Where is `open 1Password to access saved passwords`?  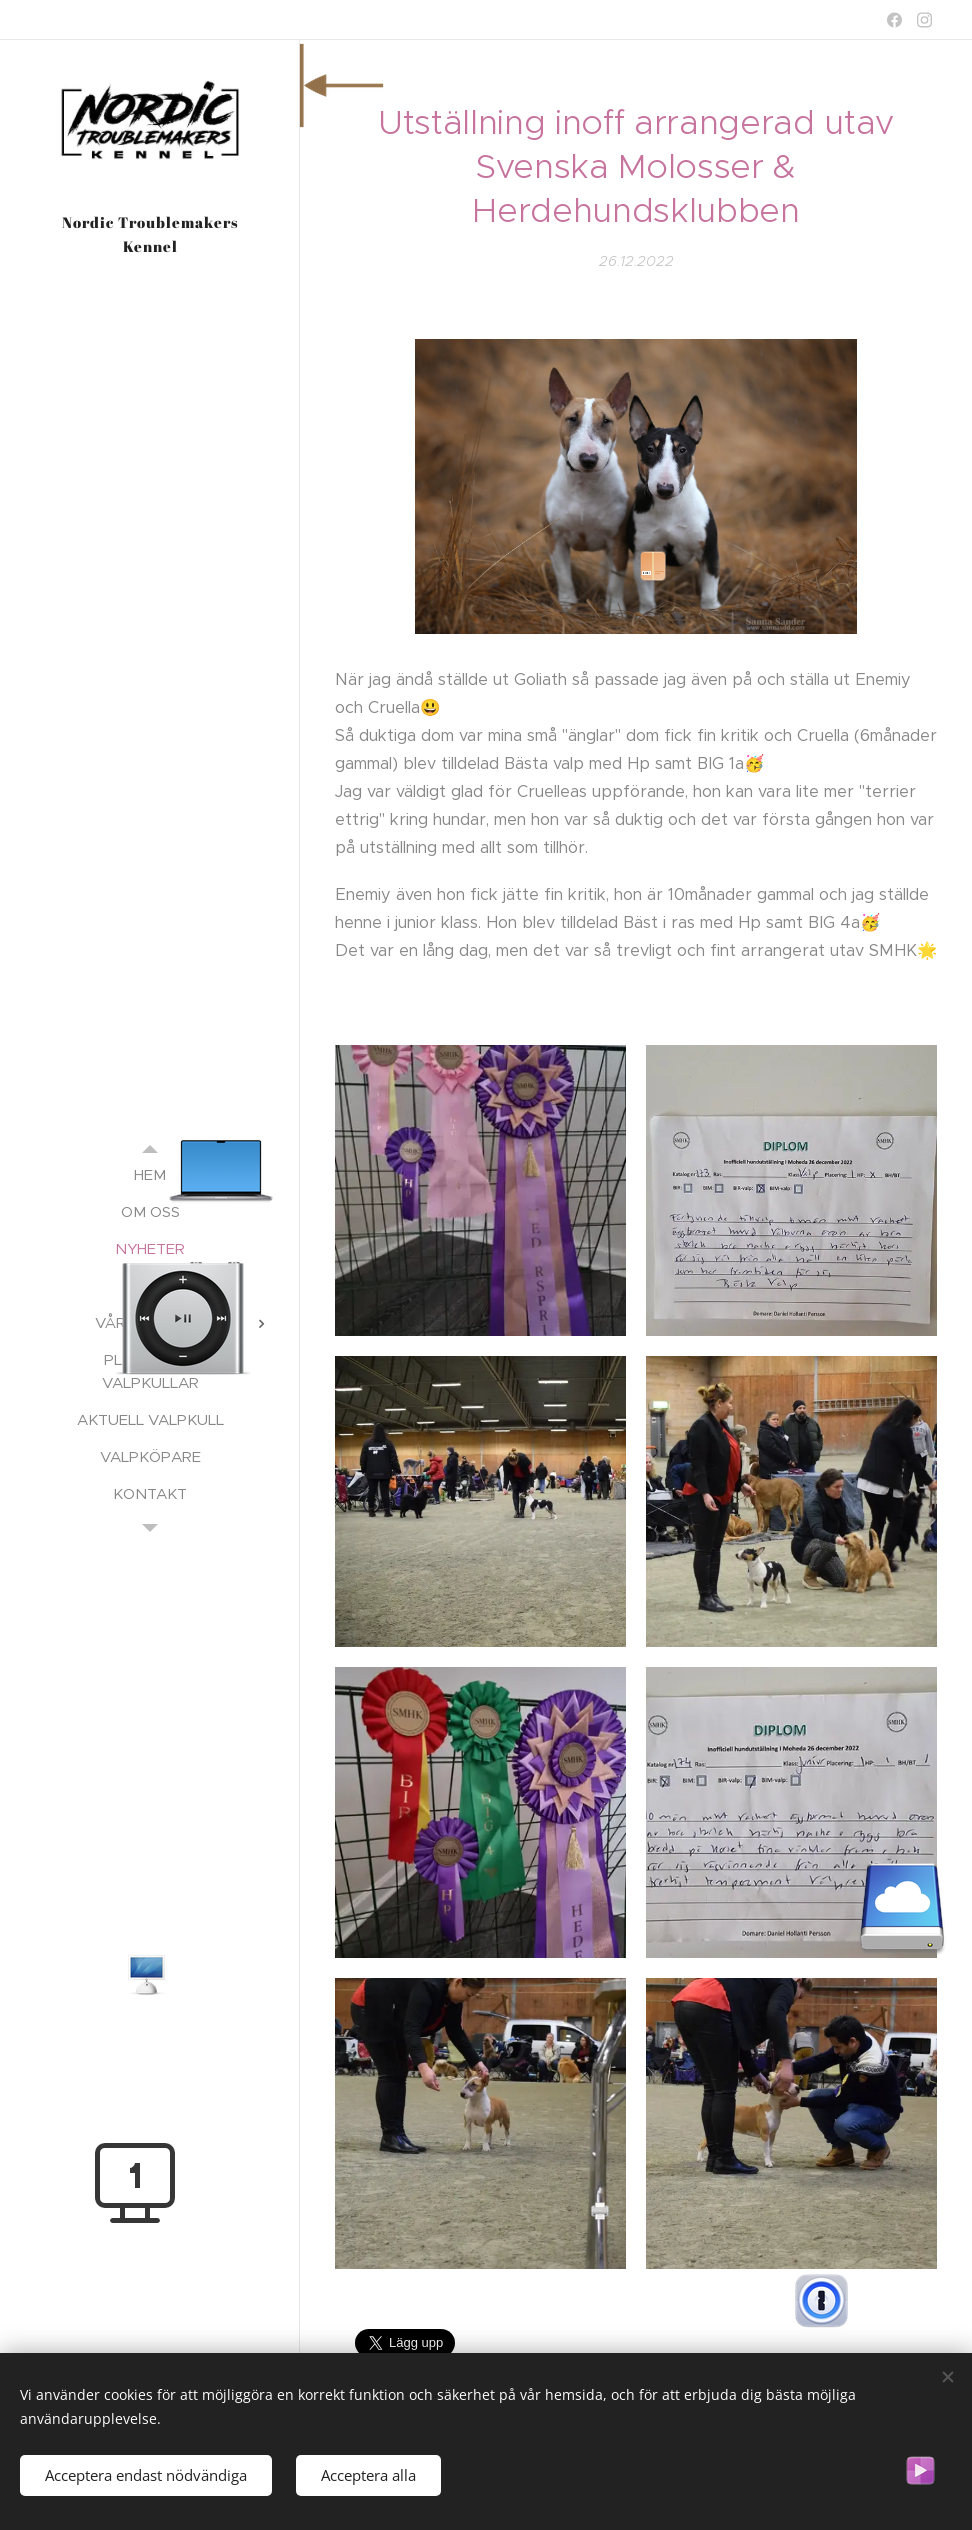 open 1Password to access saved passwords is located at coordinates (821, 2300).